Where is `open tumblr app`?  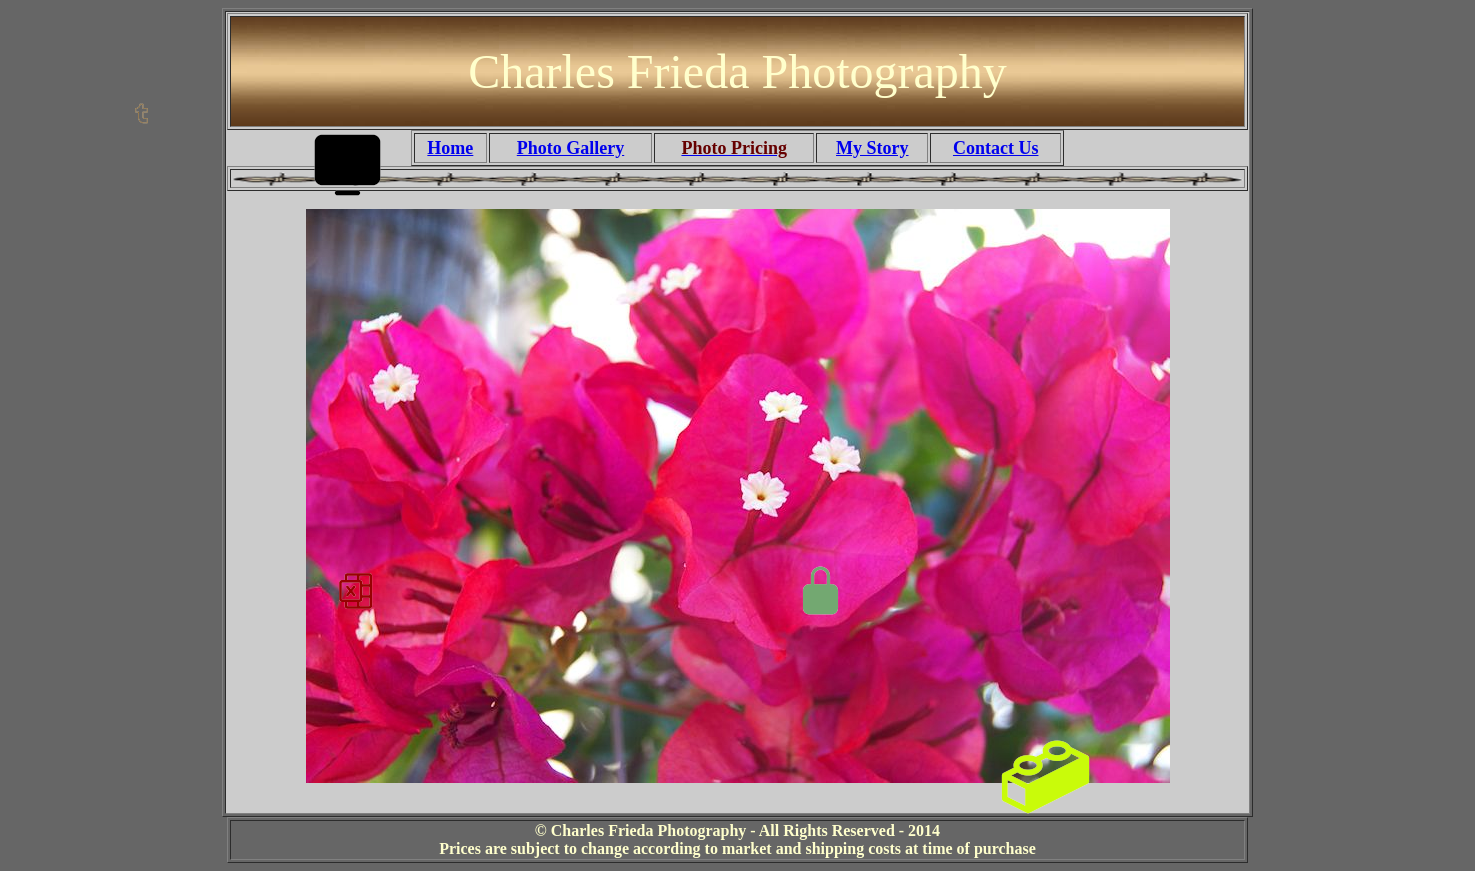 open tumblr app is located at coordinates (141, 113).